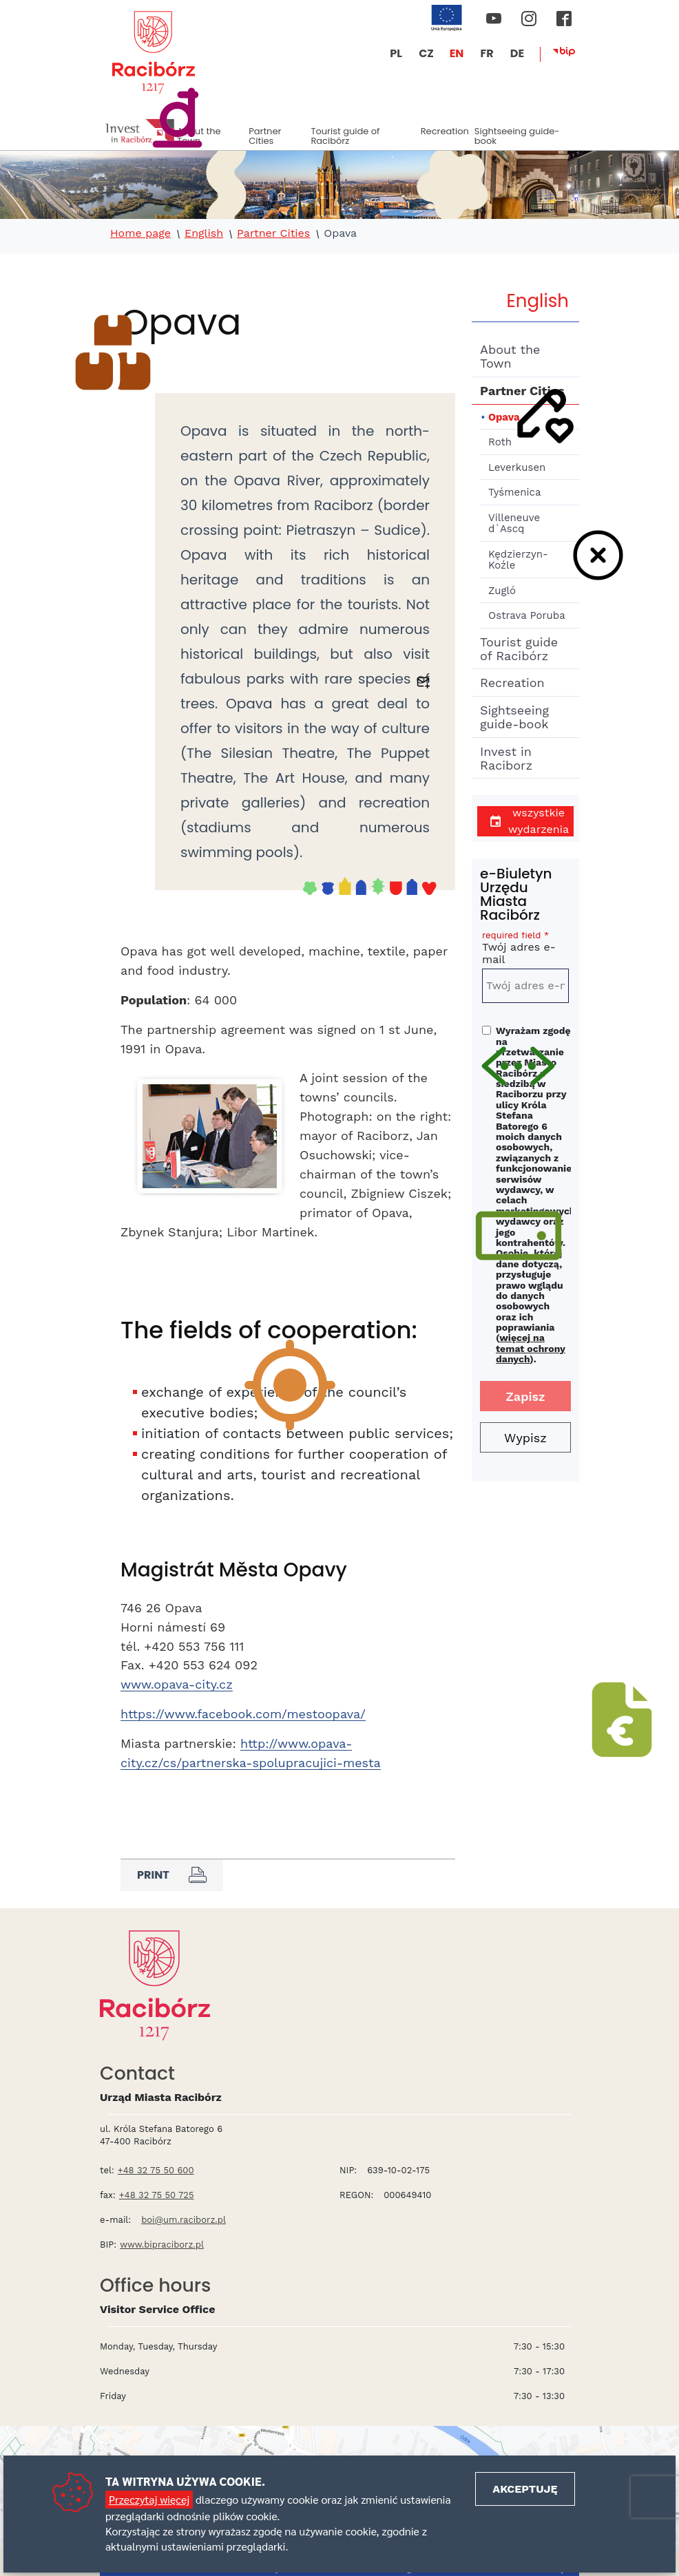  What do you see at coordinates (622, 1720) in the screenshot?
I see `view euro currency document` at bounding box center [622, 1720].